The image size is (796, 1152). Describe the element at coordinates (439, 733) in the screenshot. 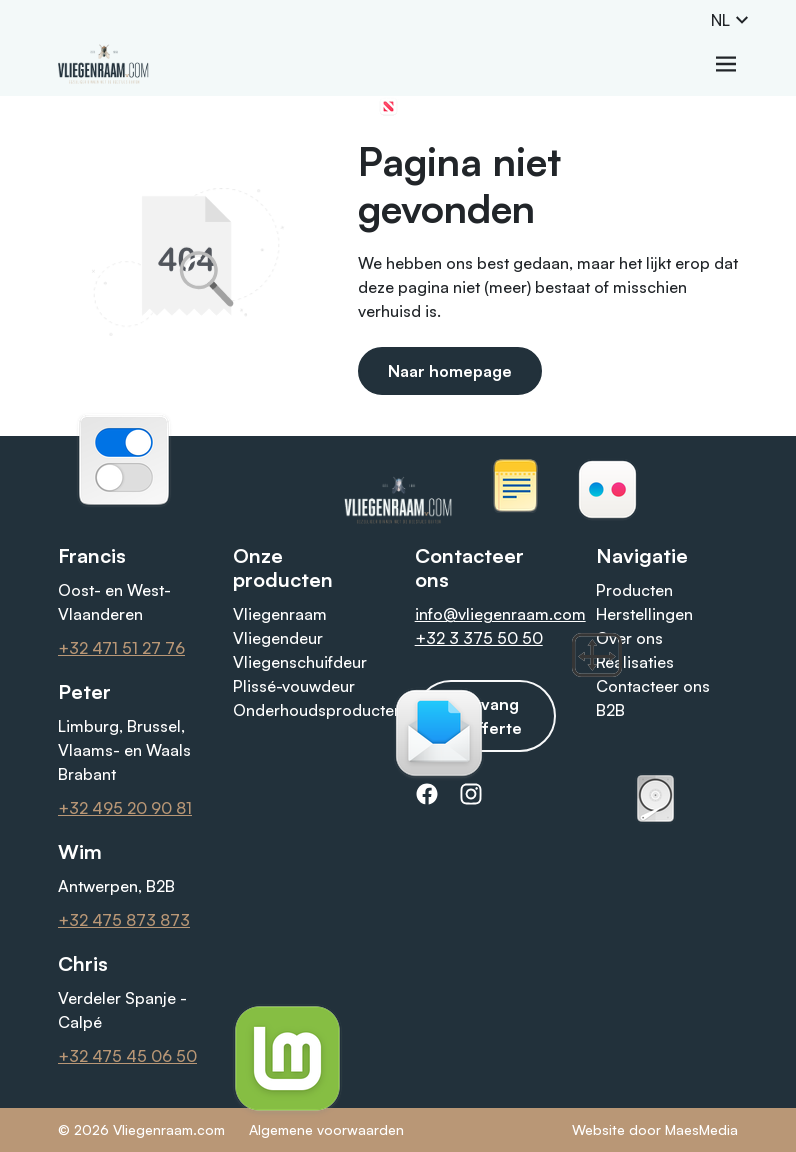

I see `open mailspring email client` at that location.